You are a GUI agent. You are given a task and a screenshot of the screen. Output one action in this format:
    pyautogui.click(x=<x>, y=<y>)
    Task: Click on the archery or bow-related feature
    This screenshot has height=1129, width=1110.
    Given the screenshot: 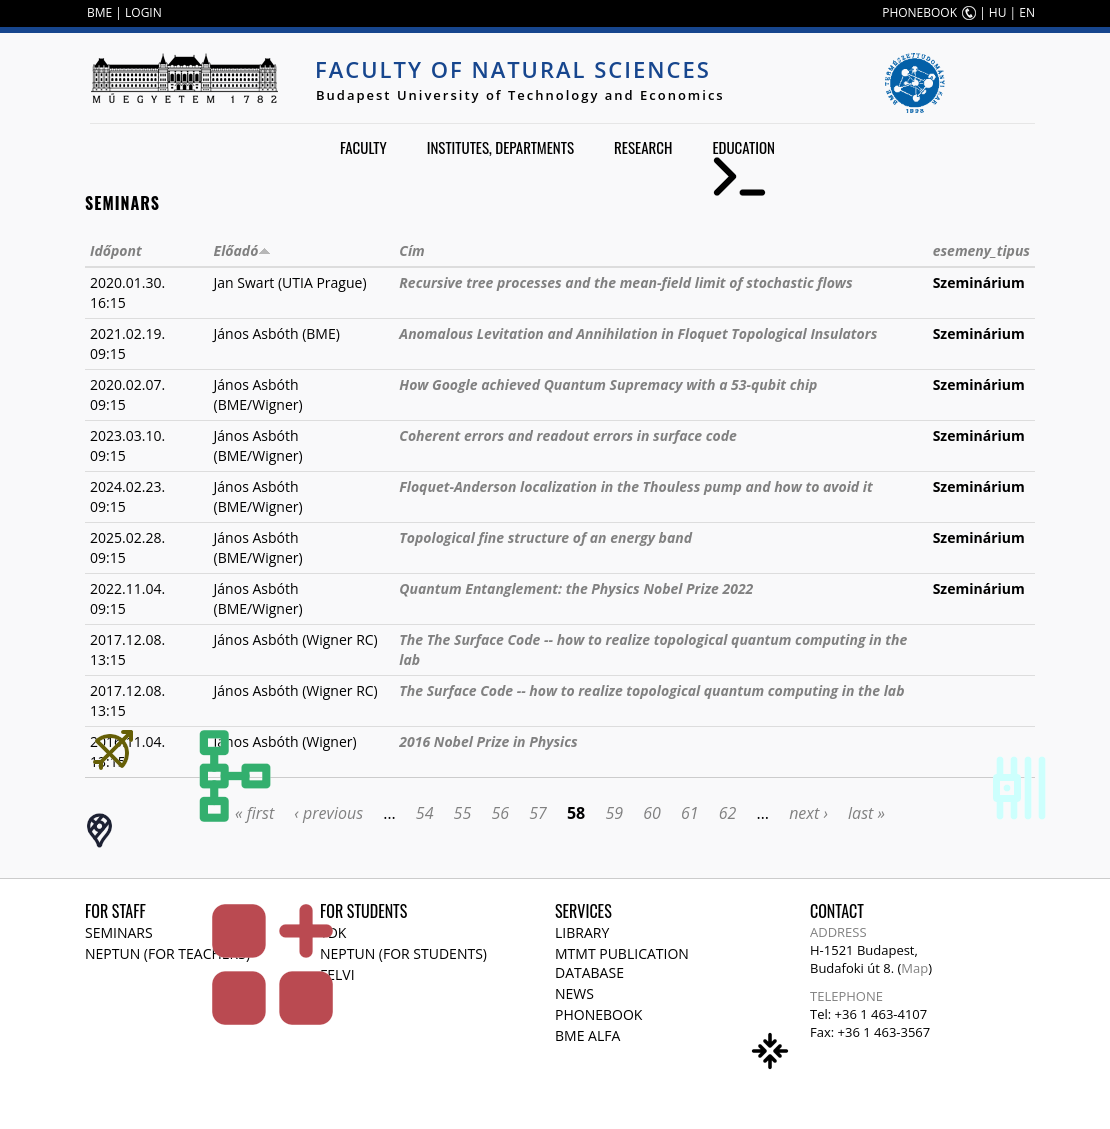 What is the action you would take?
    pyautogui.click(x=113, y=750)
    